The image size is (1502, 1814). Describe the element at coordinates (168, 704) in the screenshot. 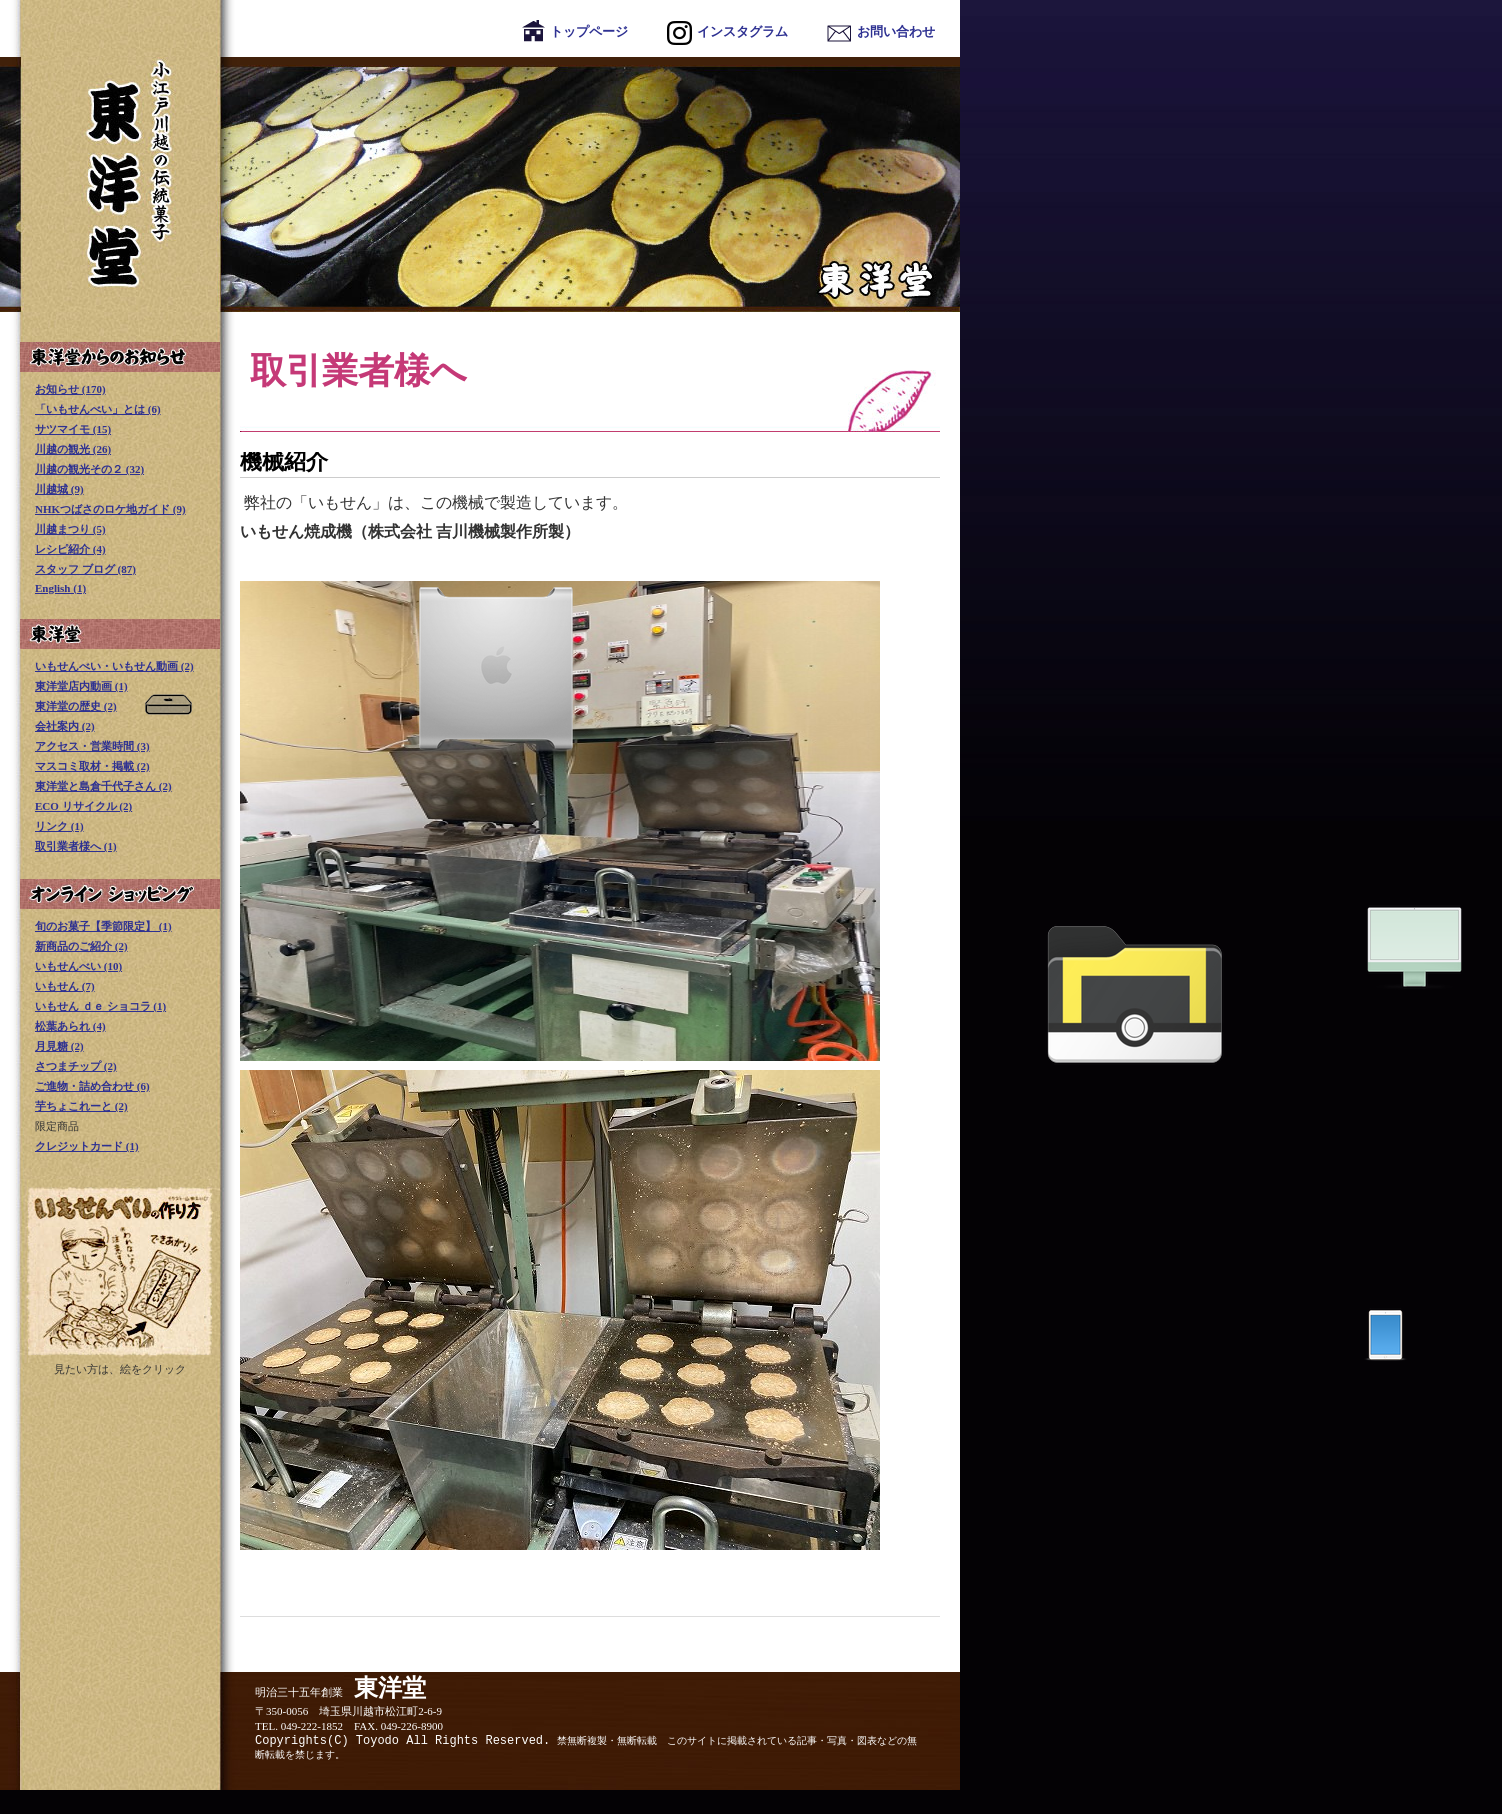

I see `mac mini device in finder sidebar` at that location.